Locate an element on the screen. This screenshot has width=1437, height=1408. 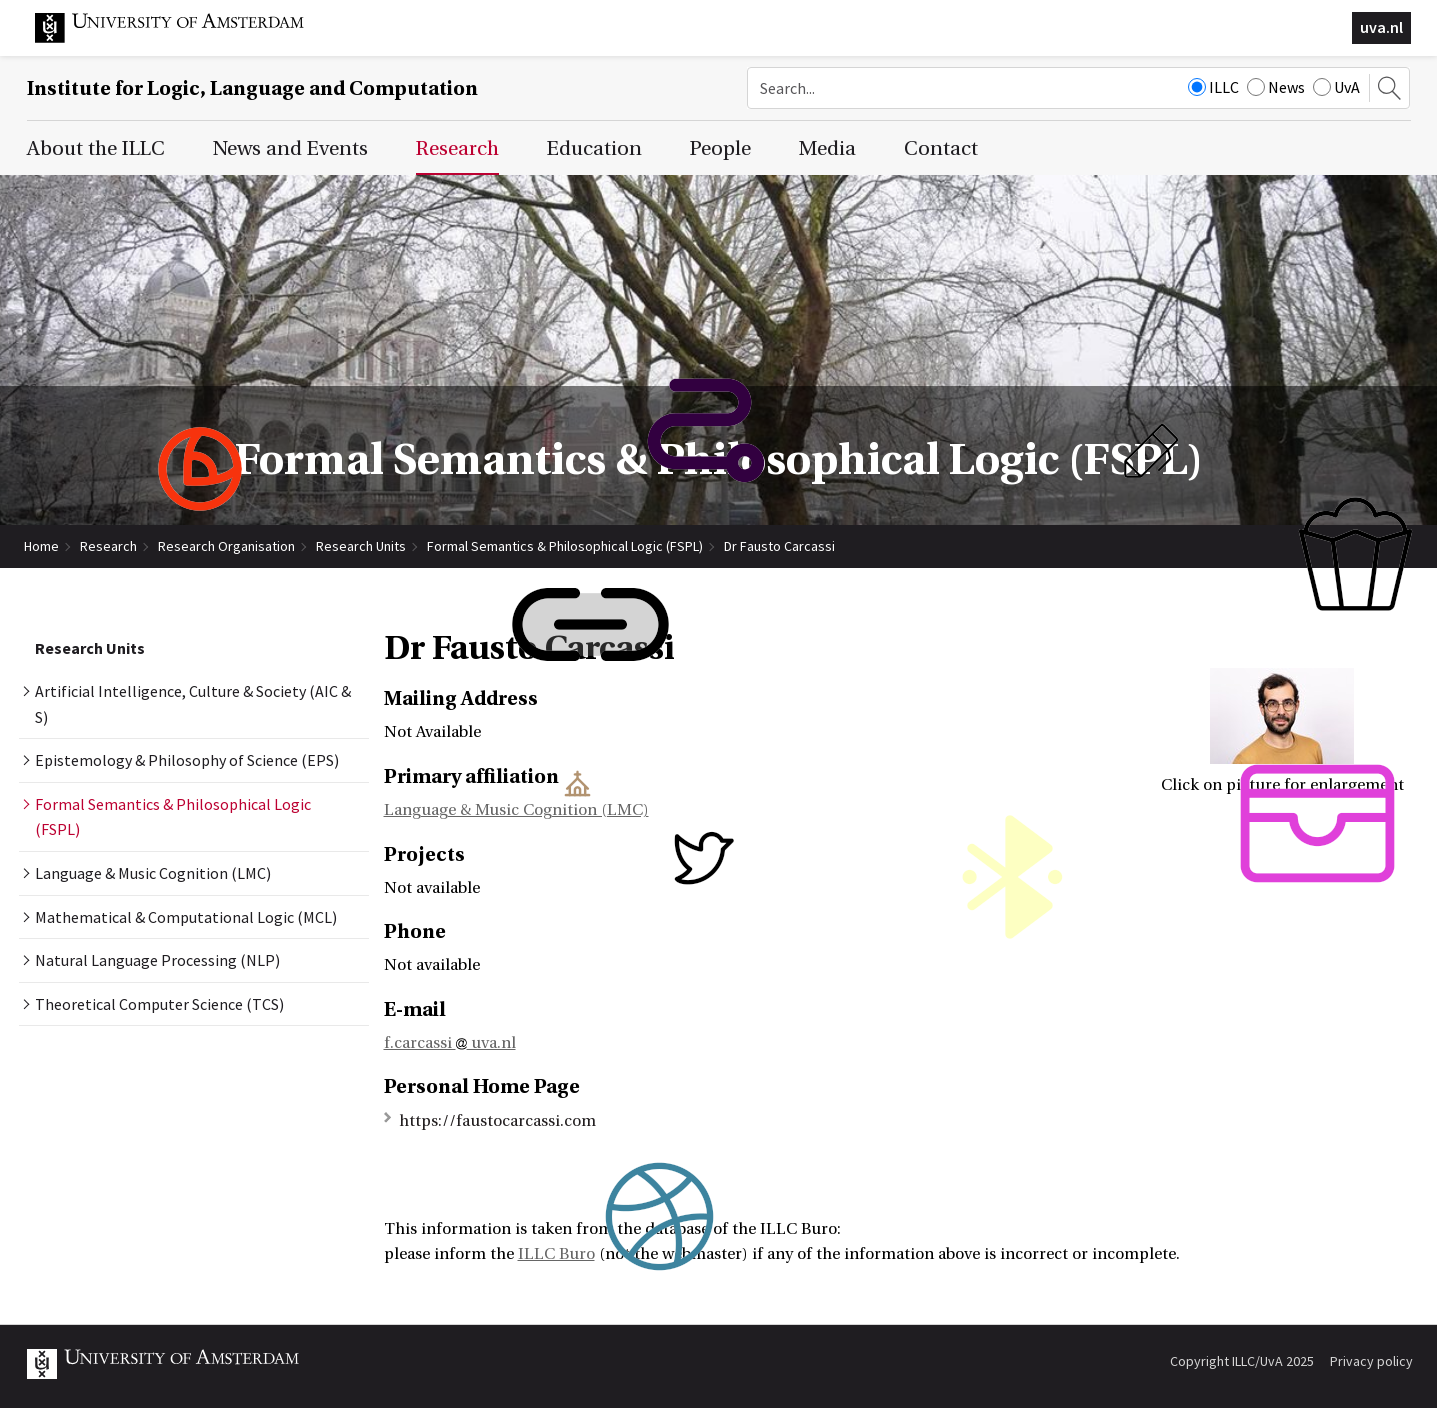
view dribbble profile or portfolio is located at coordinates (659, 1216).